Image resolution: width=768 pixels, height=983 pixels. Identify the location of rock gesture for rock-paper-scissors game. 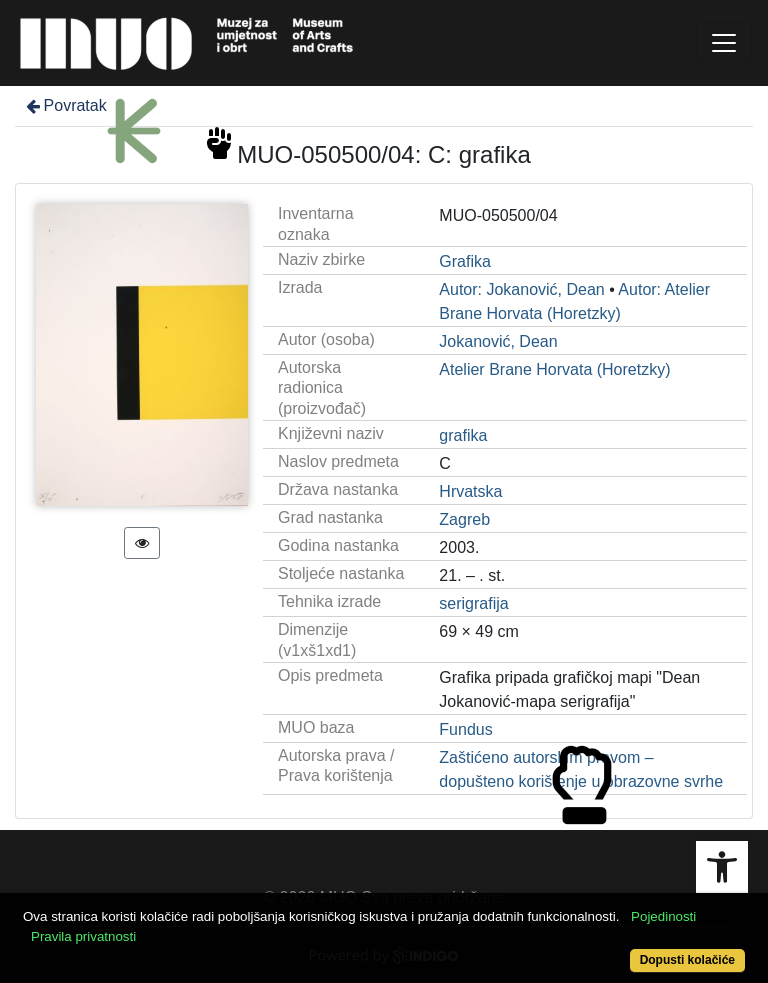
(582, 785).